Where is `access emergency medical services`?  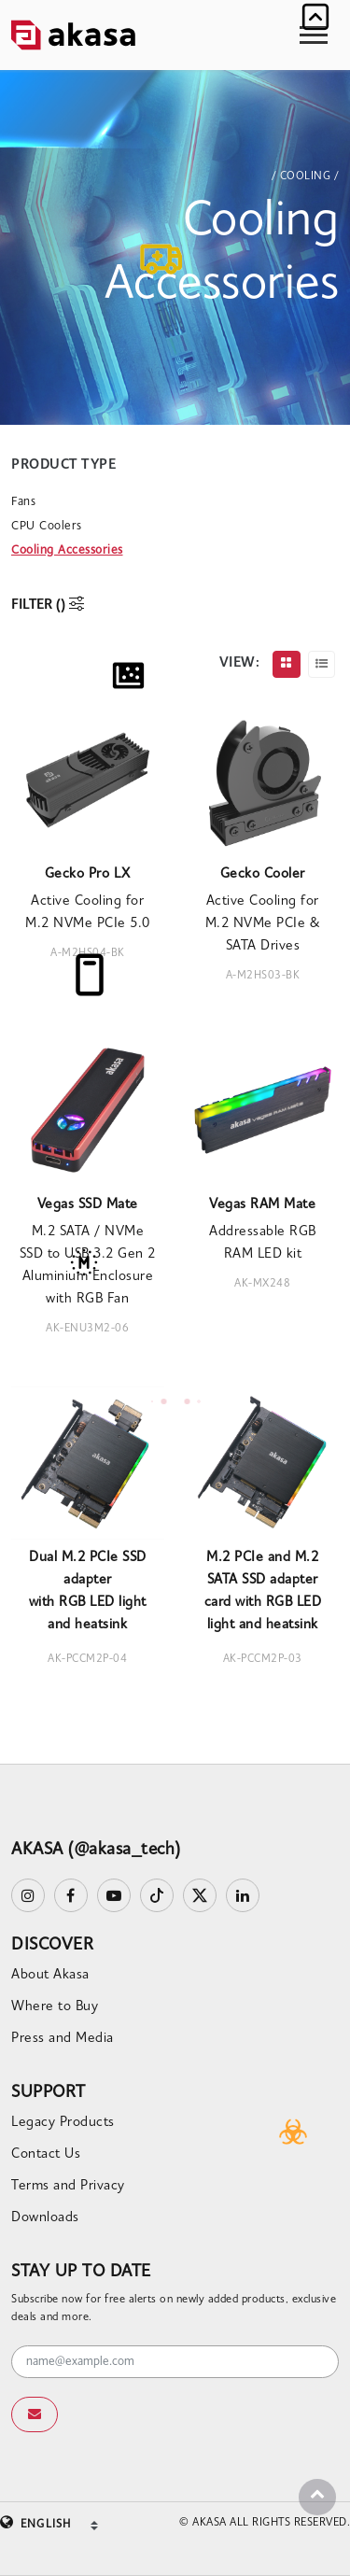 access emergency medical services is located at coordinates (160, 257).